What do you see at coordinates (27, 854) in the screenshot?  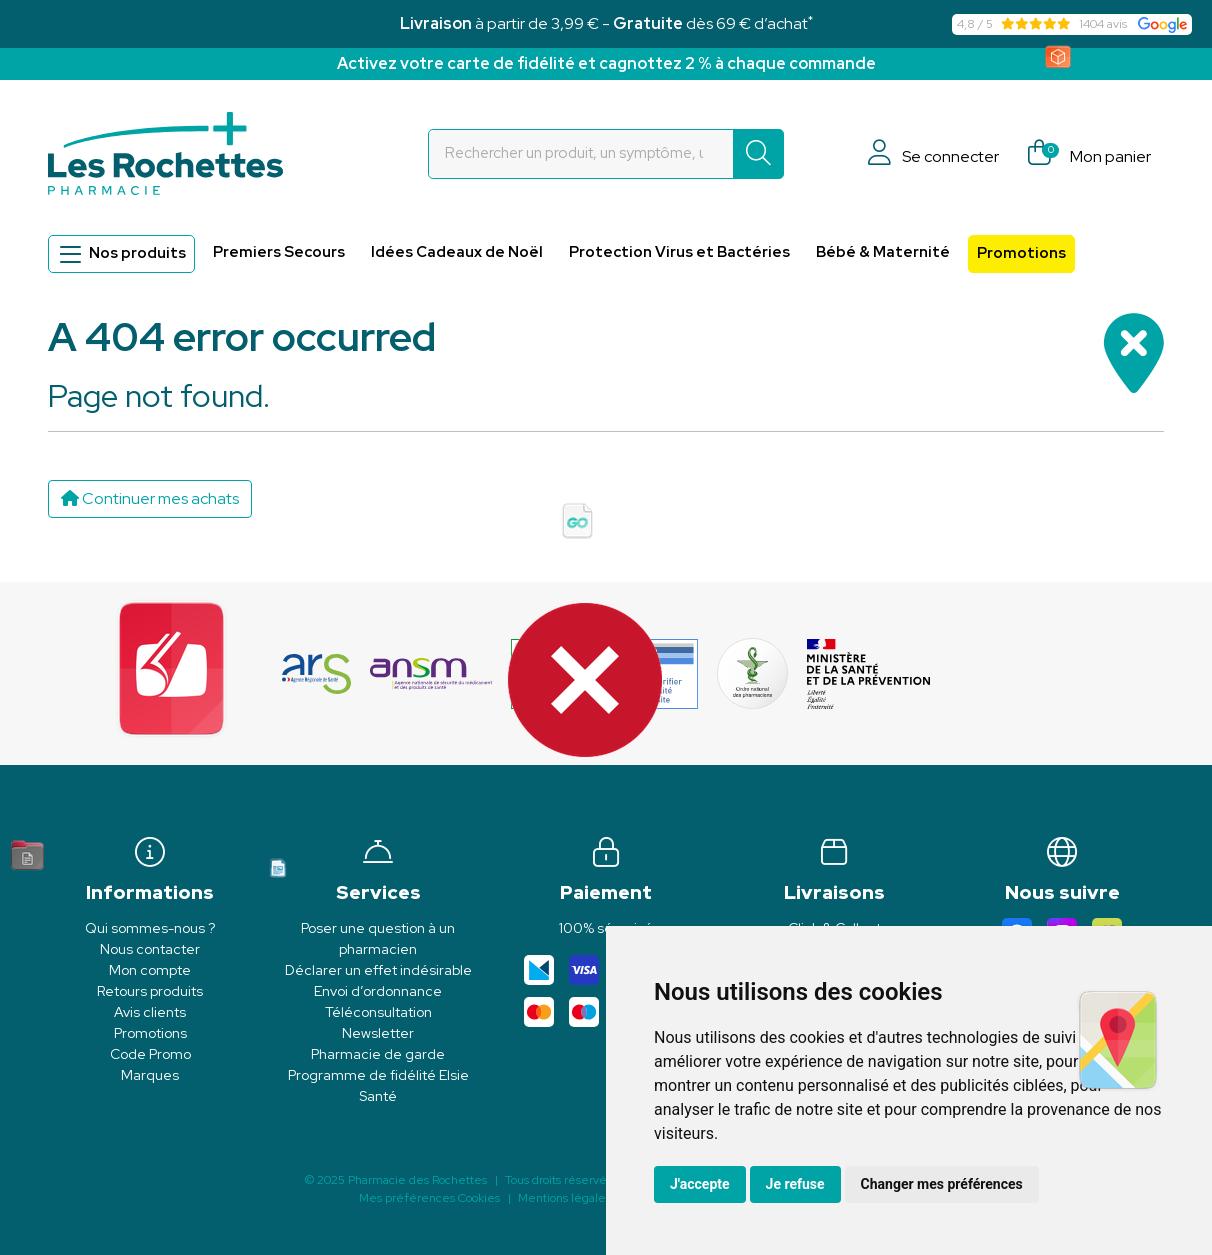 I see `open your documents folder` at bounding box center [27, 854].